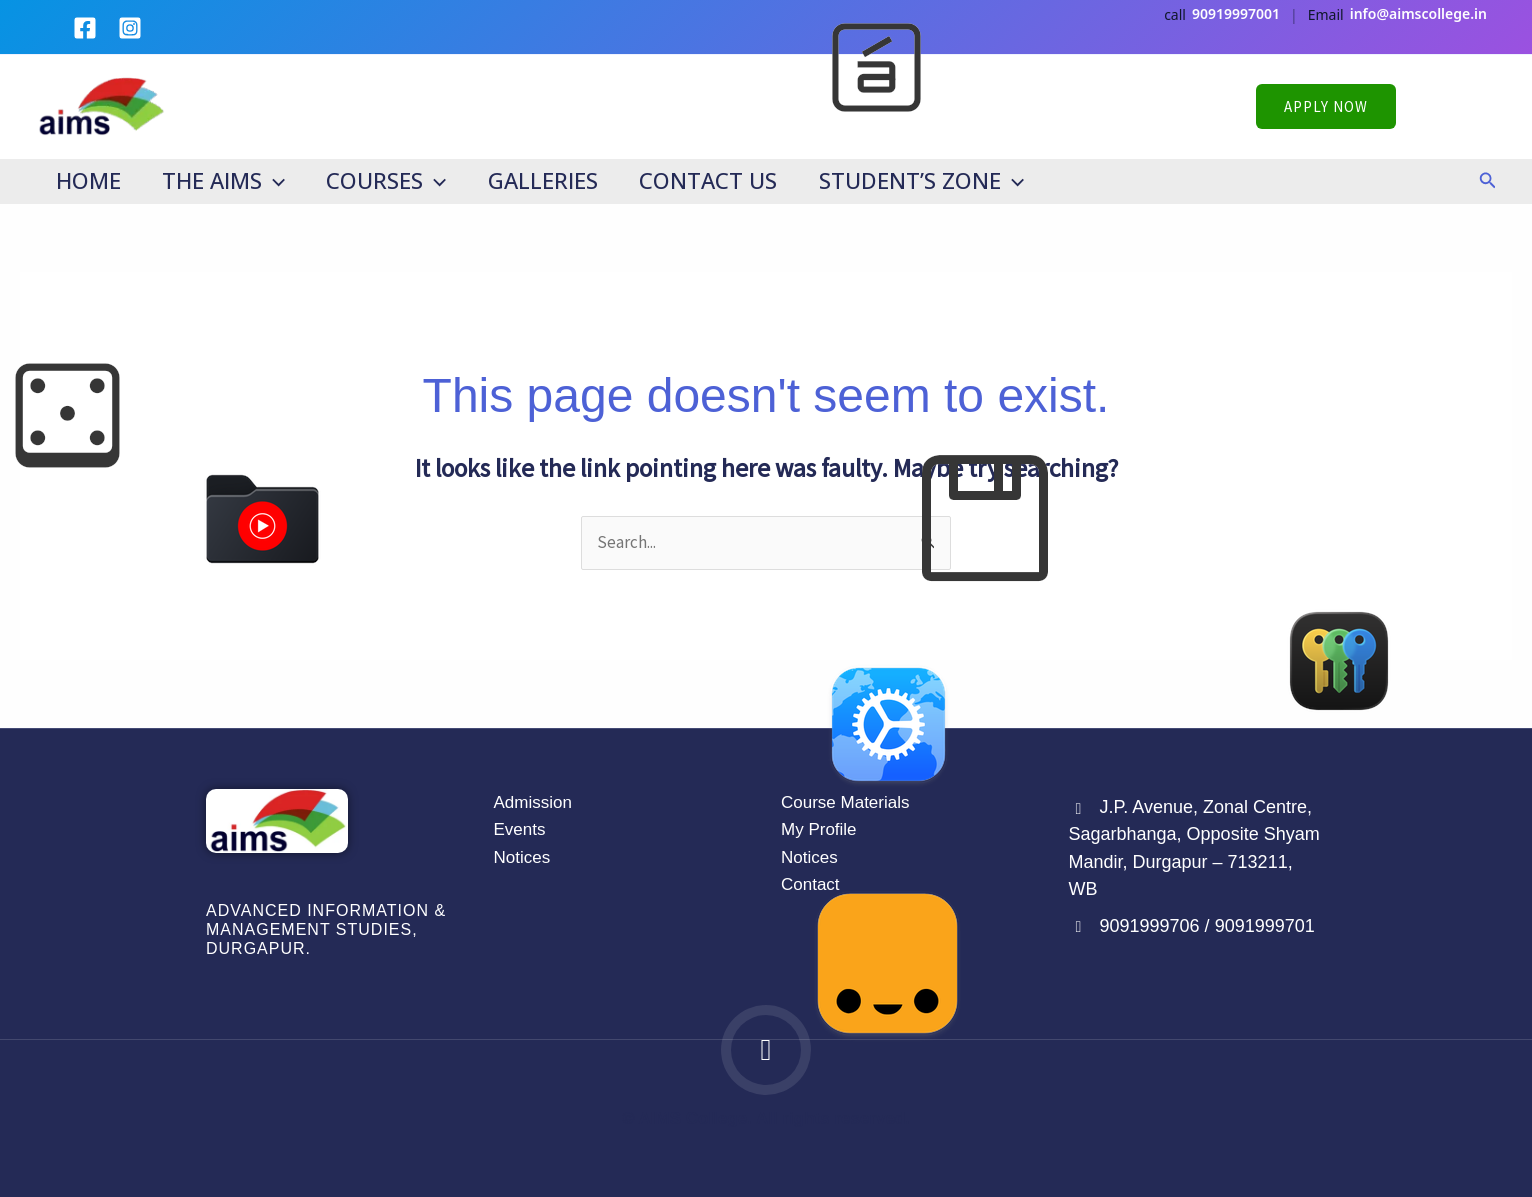 The height and width of the screenshot is (1197, 1532). Describe the element at coordinates (1339, 661) in the screenshot. I see `open password manager app` at that location.